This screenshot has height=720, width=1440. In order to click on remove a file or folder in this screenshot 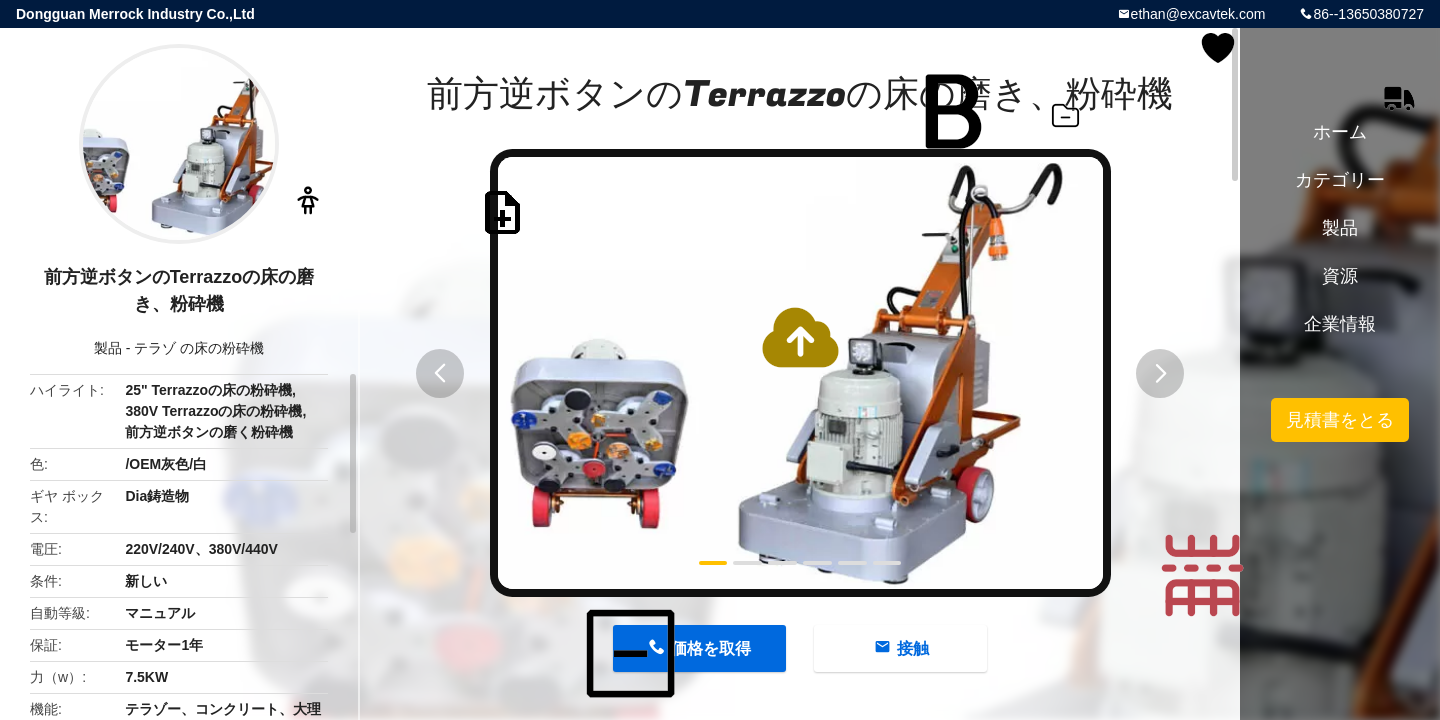, I will do `click(1065, 115)`.